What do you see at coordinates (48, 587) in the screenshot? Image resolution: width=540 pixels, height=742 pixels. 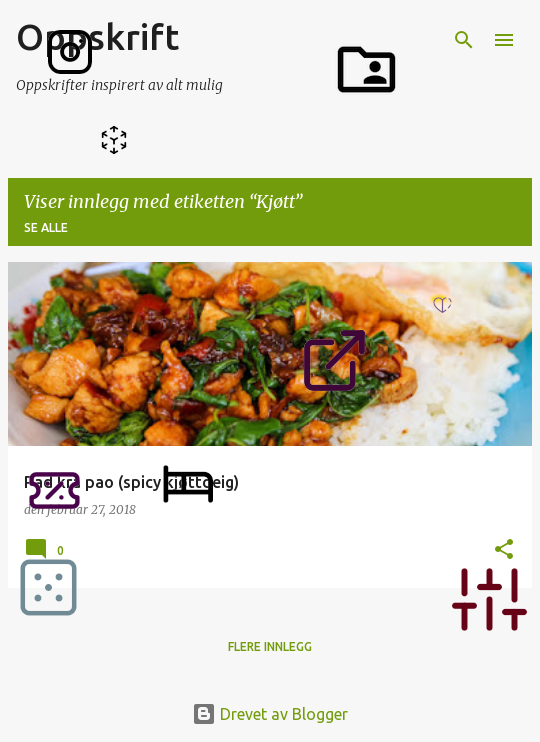 I see `roll dice or generate random number` at bounding box center [48, 587].